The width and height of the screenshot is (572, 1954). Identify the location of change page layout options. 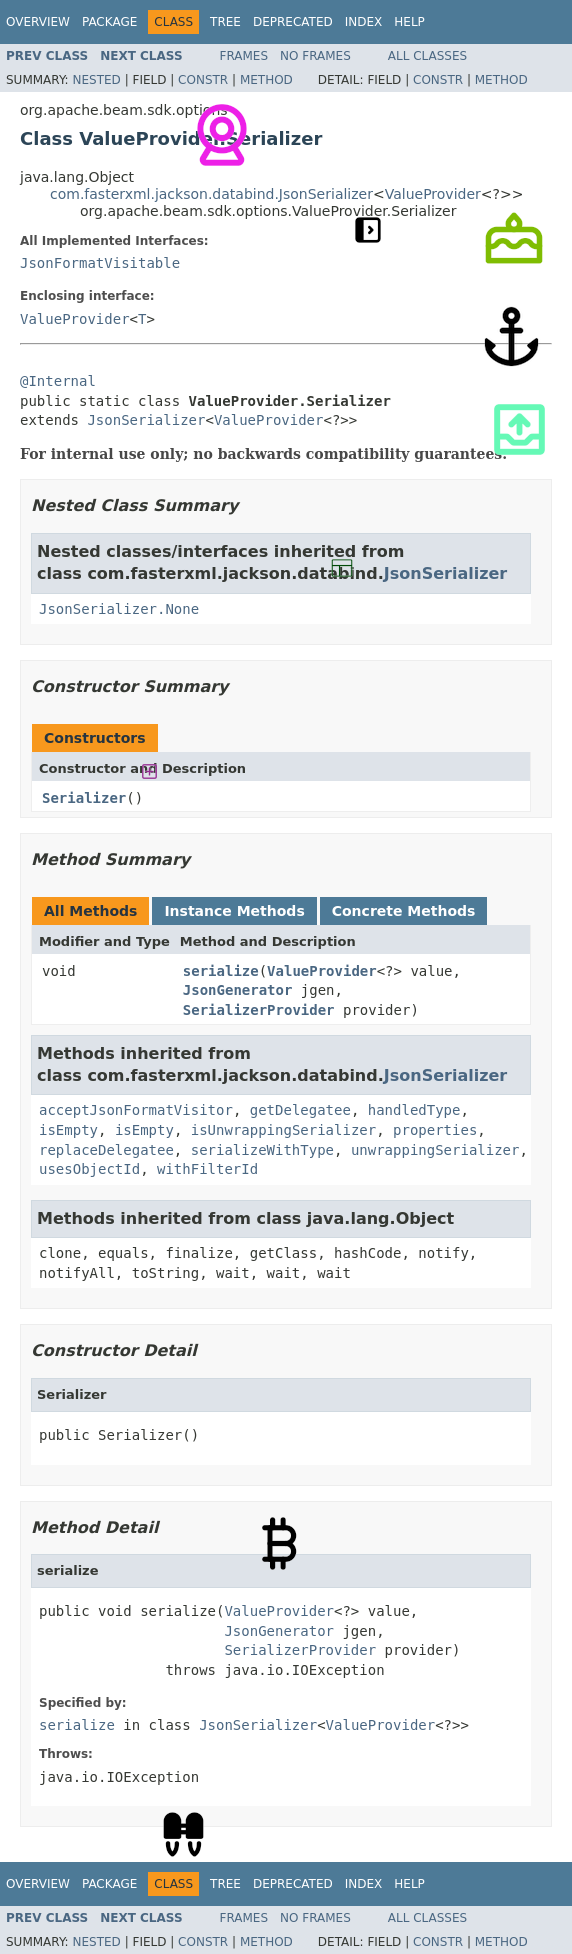
(342, 568).